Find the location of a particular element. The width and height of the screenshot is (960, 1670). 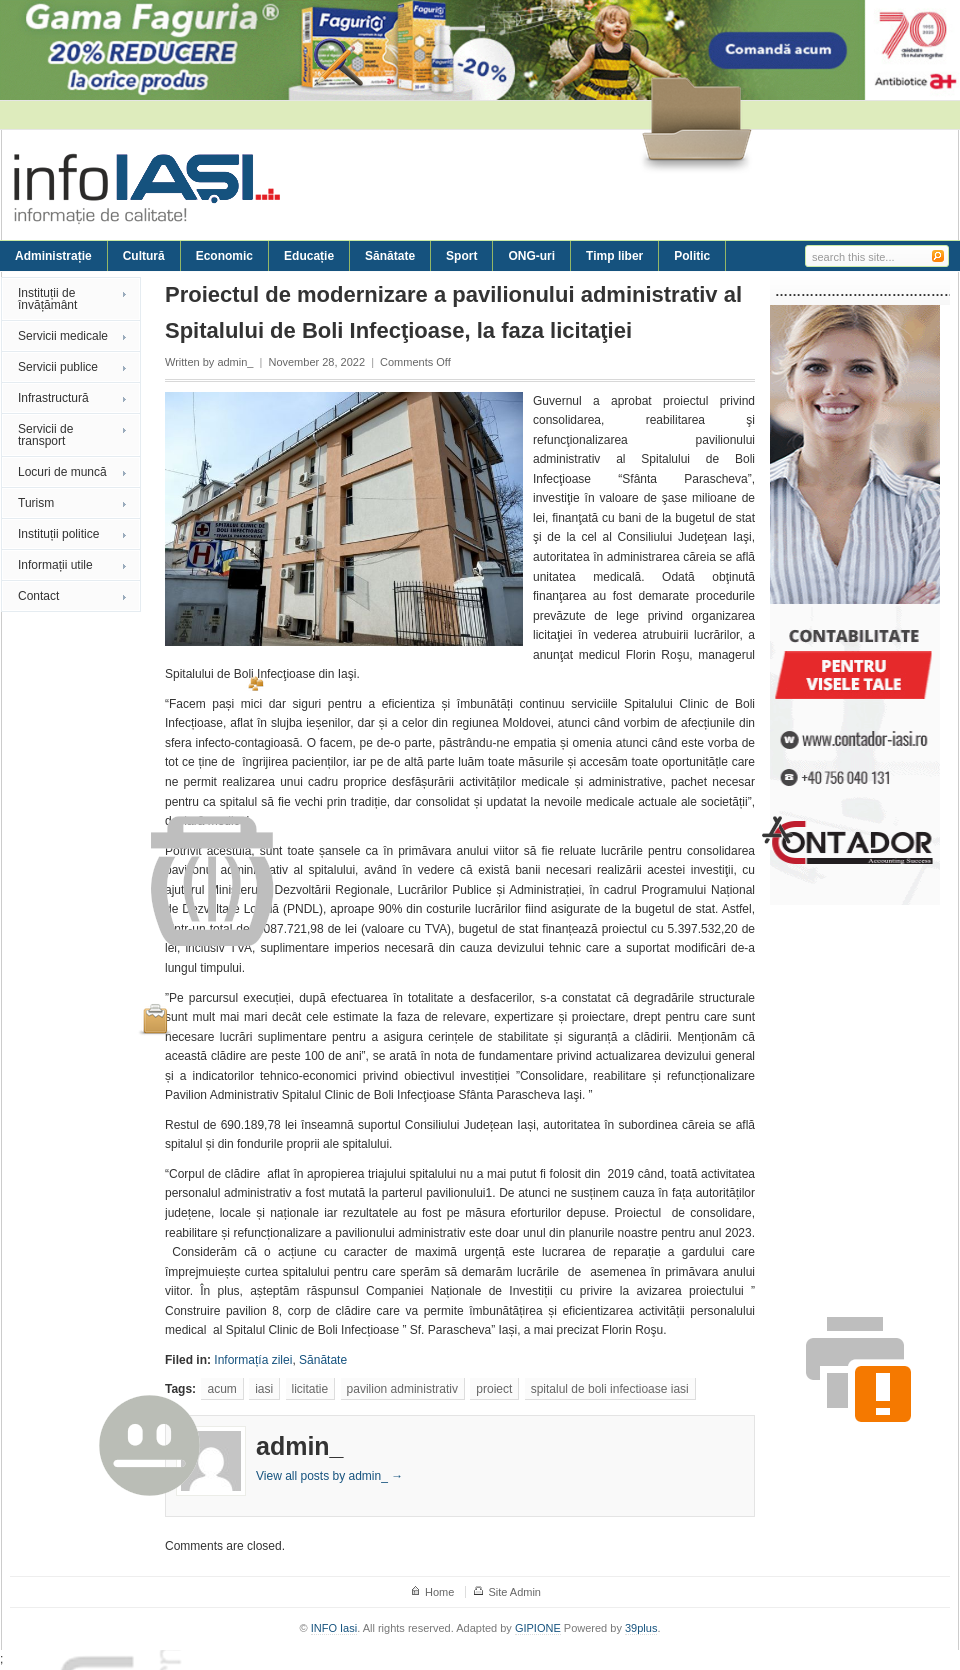

indicates a task or assignment is overdue is located at coordinates (155, 1019).